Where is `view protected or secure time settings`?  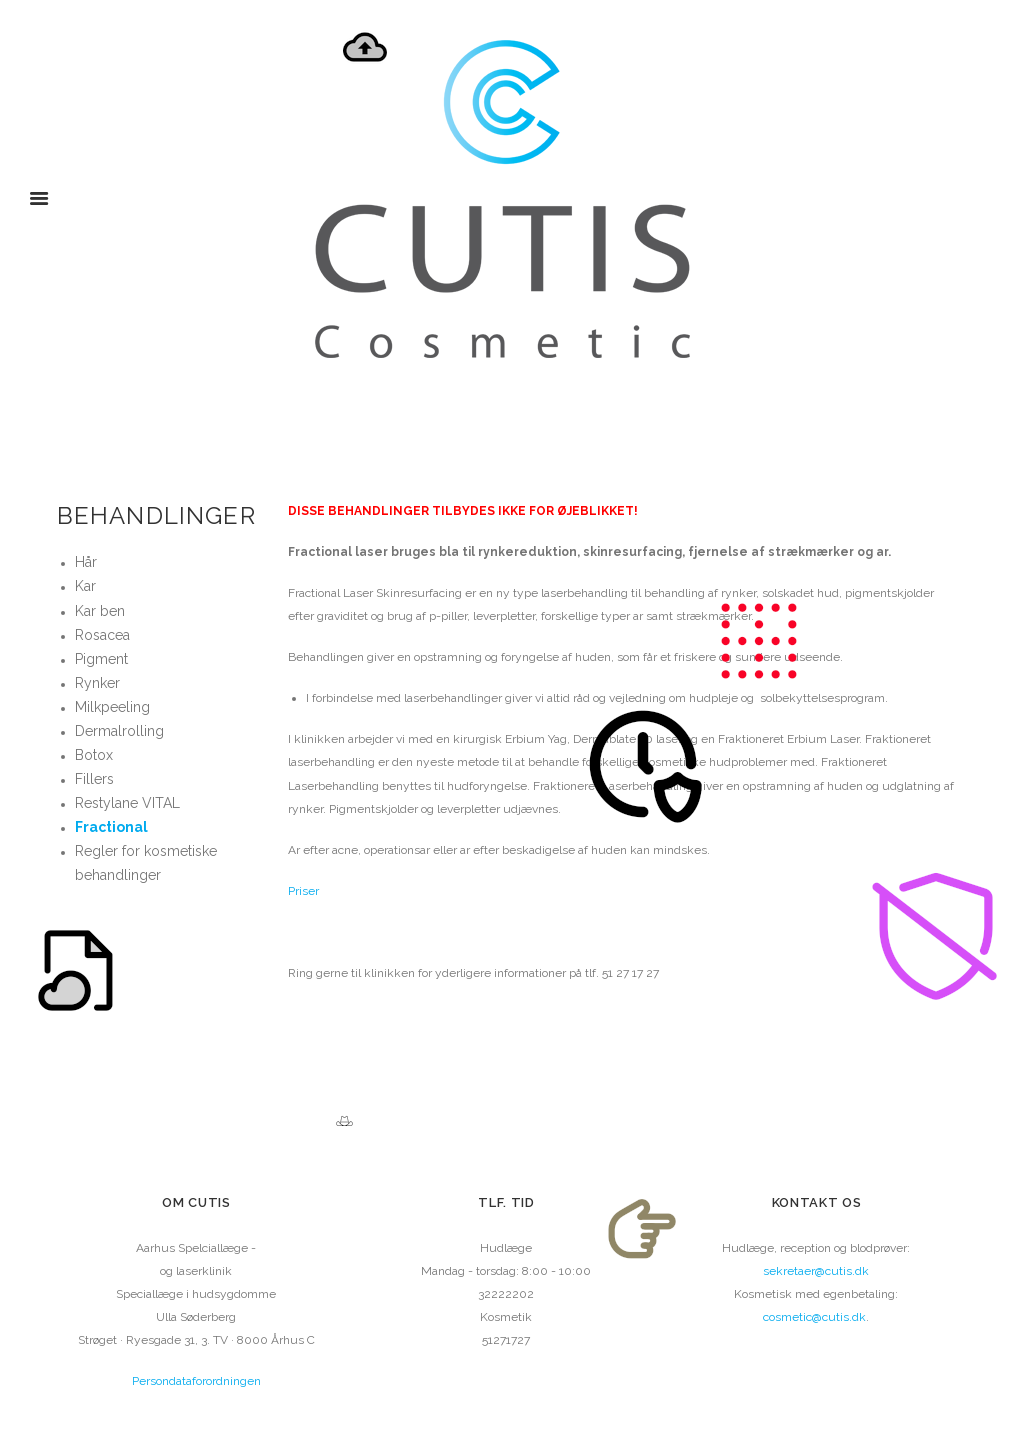
view protected or secure time settings is located at coordinates (643, 764).